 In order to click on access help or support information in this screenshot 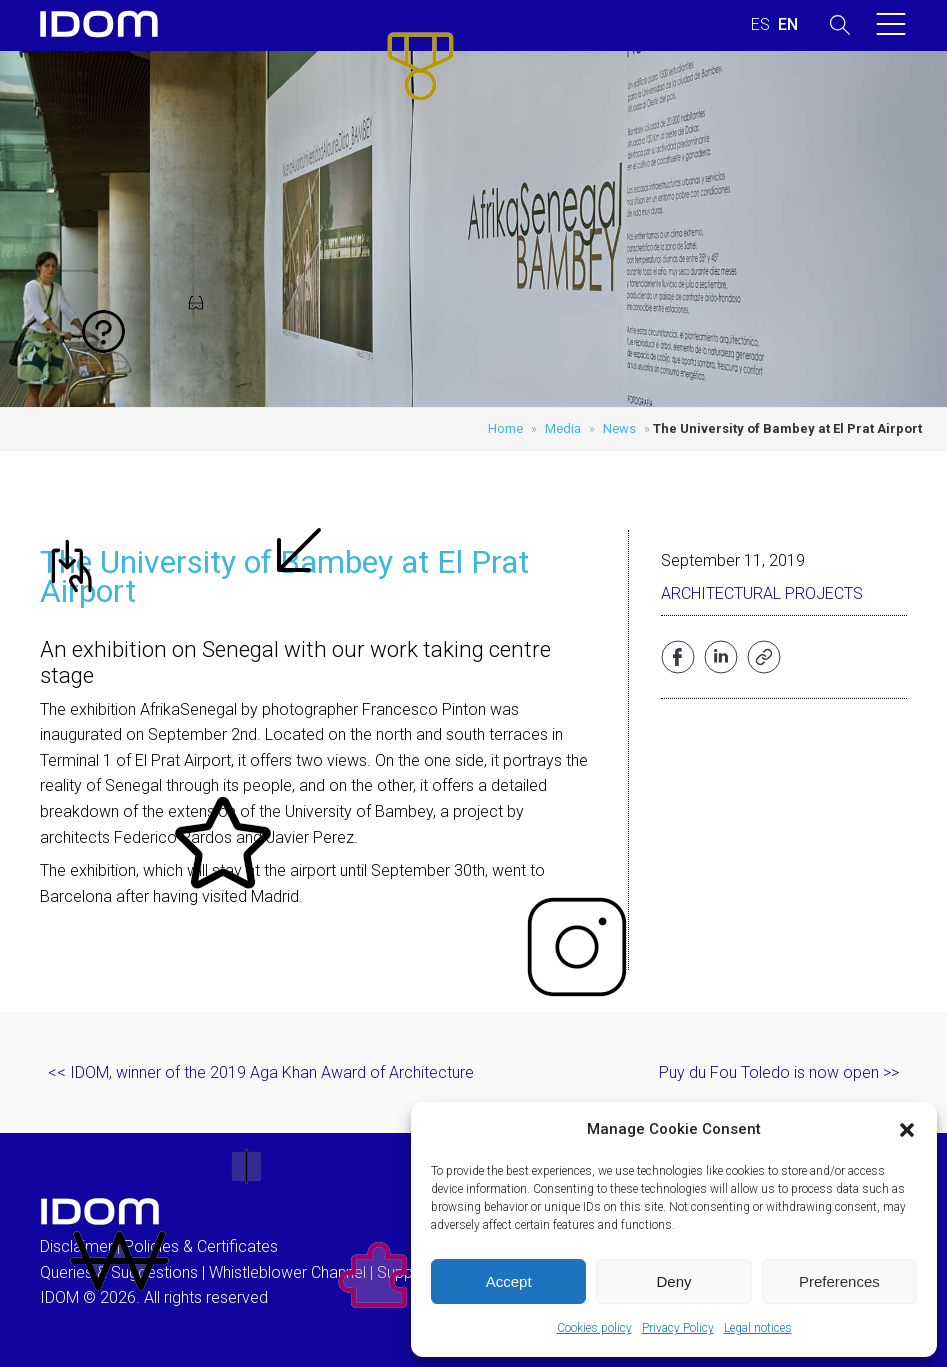, I will do `click(103, 331)`.